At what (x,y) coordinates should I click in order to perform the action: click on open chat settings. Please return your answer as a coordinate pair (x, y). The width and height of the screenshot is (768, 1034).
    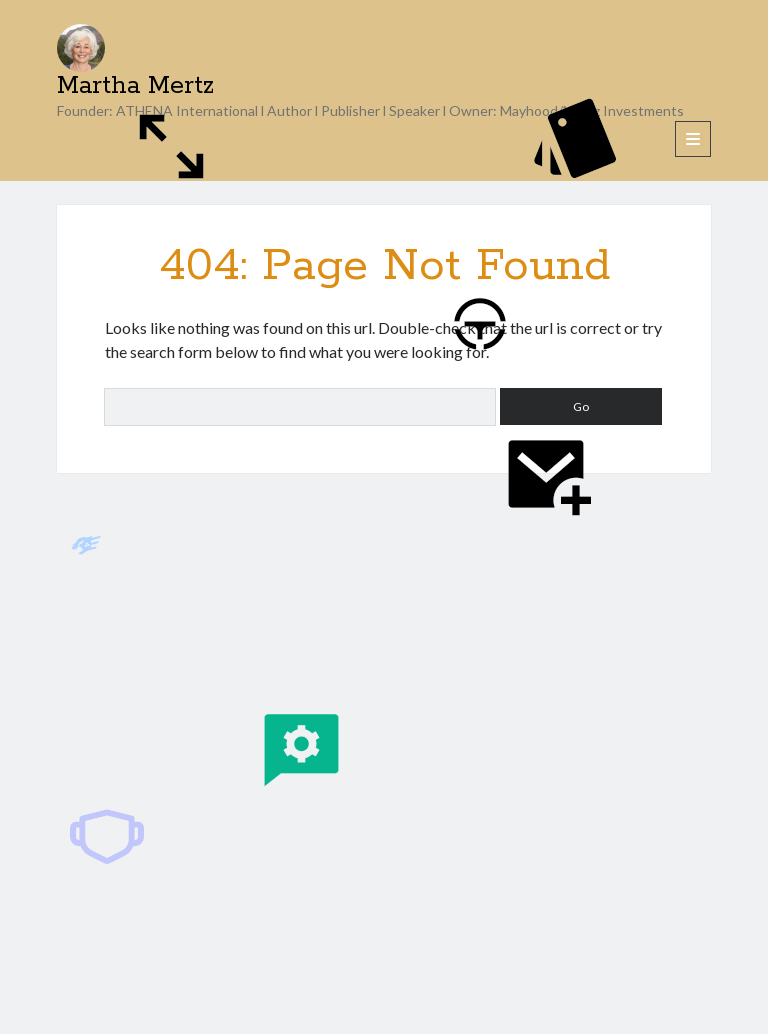
    Looking at the image, I should click on (301, 747).